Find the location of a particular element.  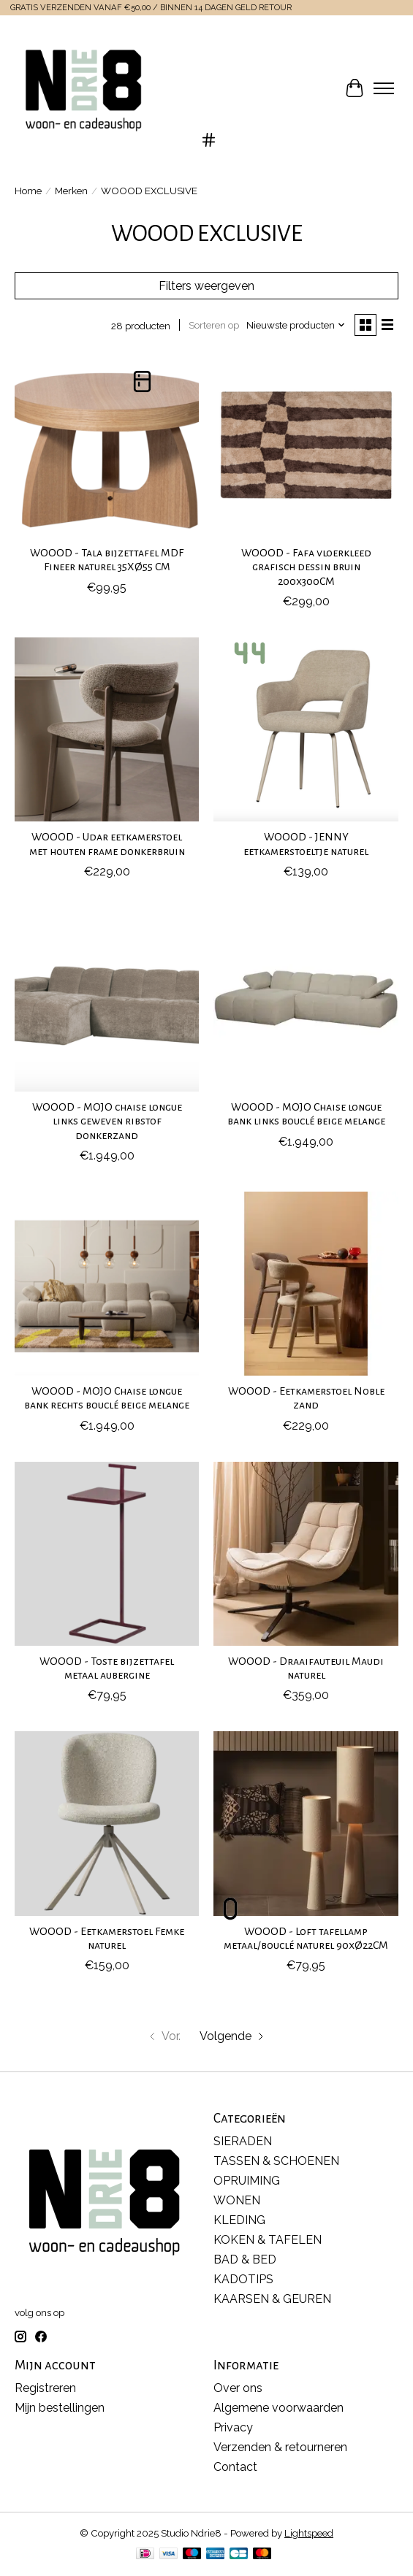

set exposure compensation to zero is located at coordinates (230, 1909).